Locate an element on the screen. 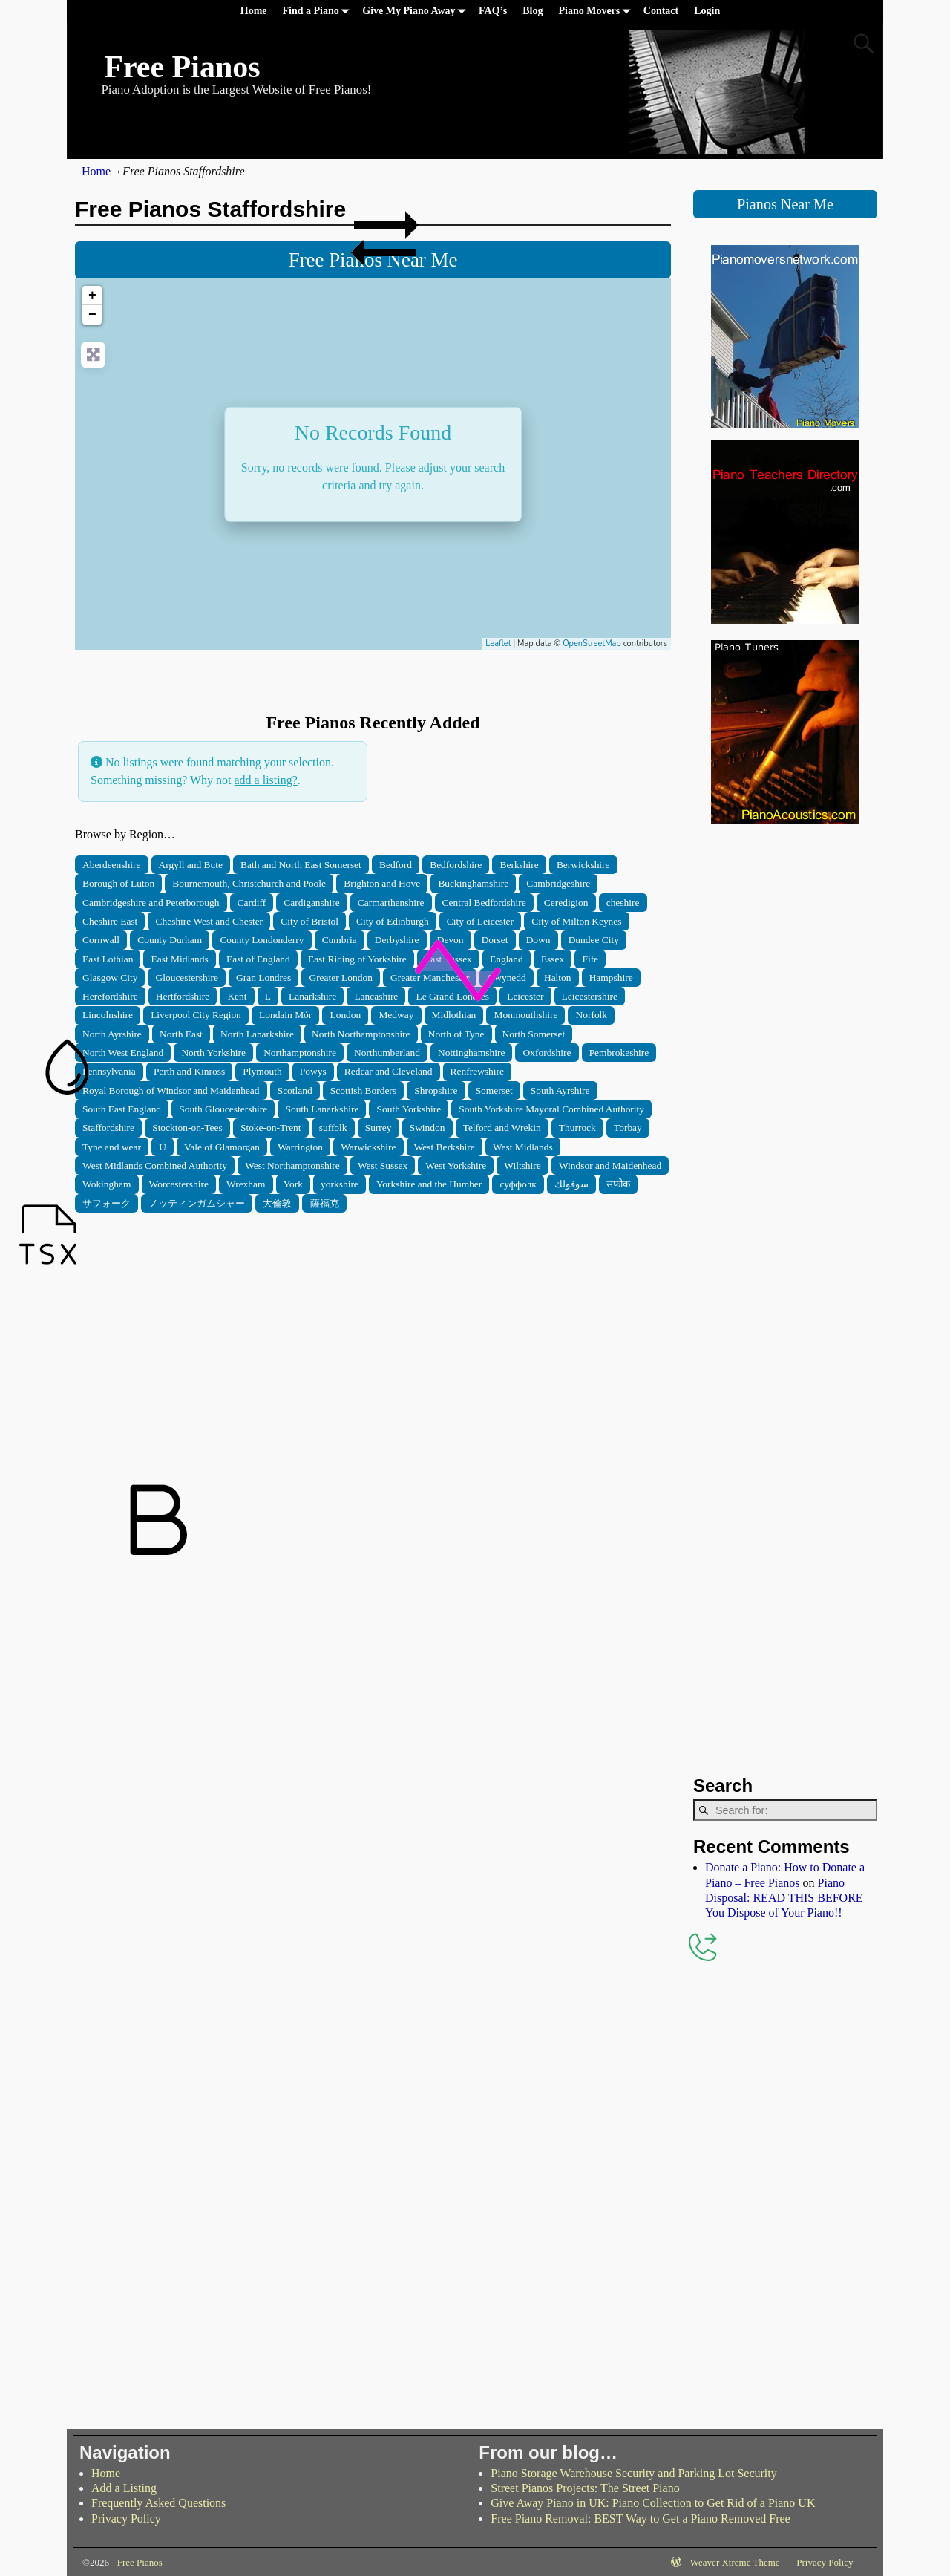  apply bold formatting to selected text is located at coordinates (154, 1522).